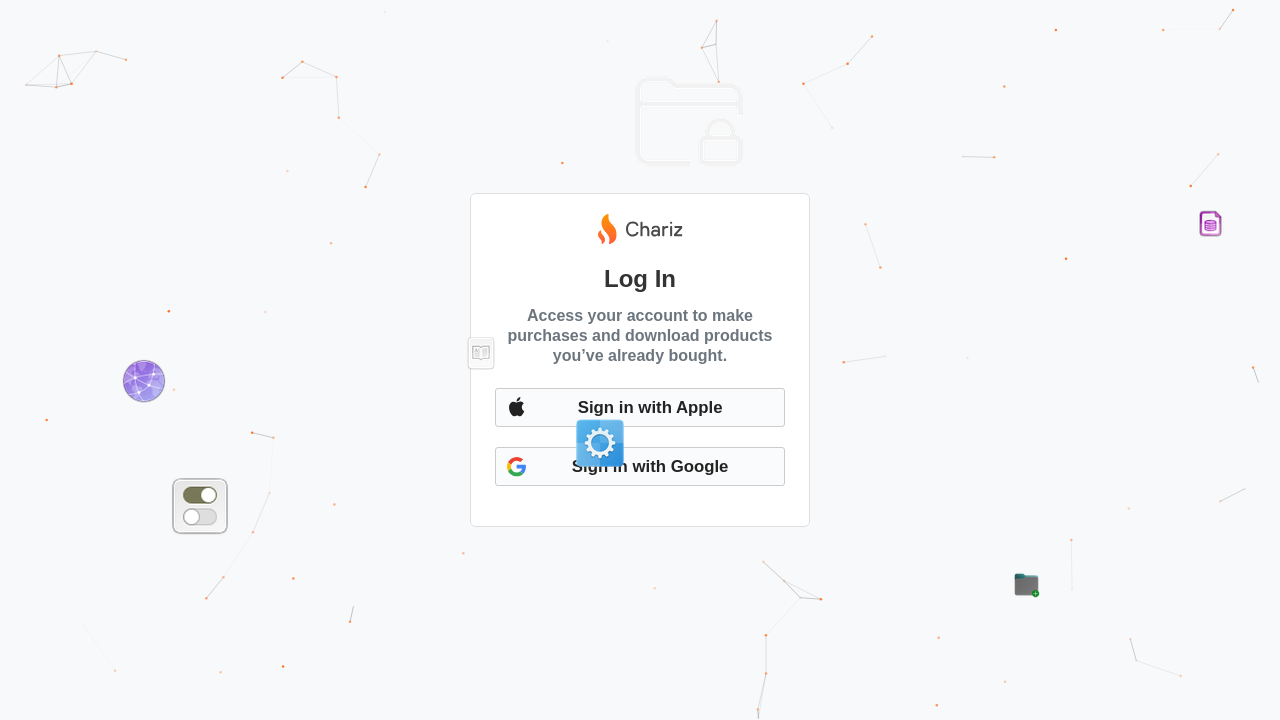 The height and width of the screenshot is (720, 1280). I want to click on access encrypted vault storage, so click(689, 121).